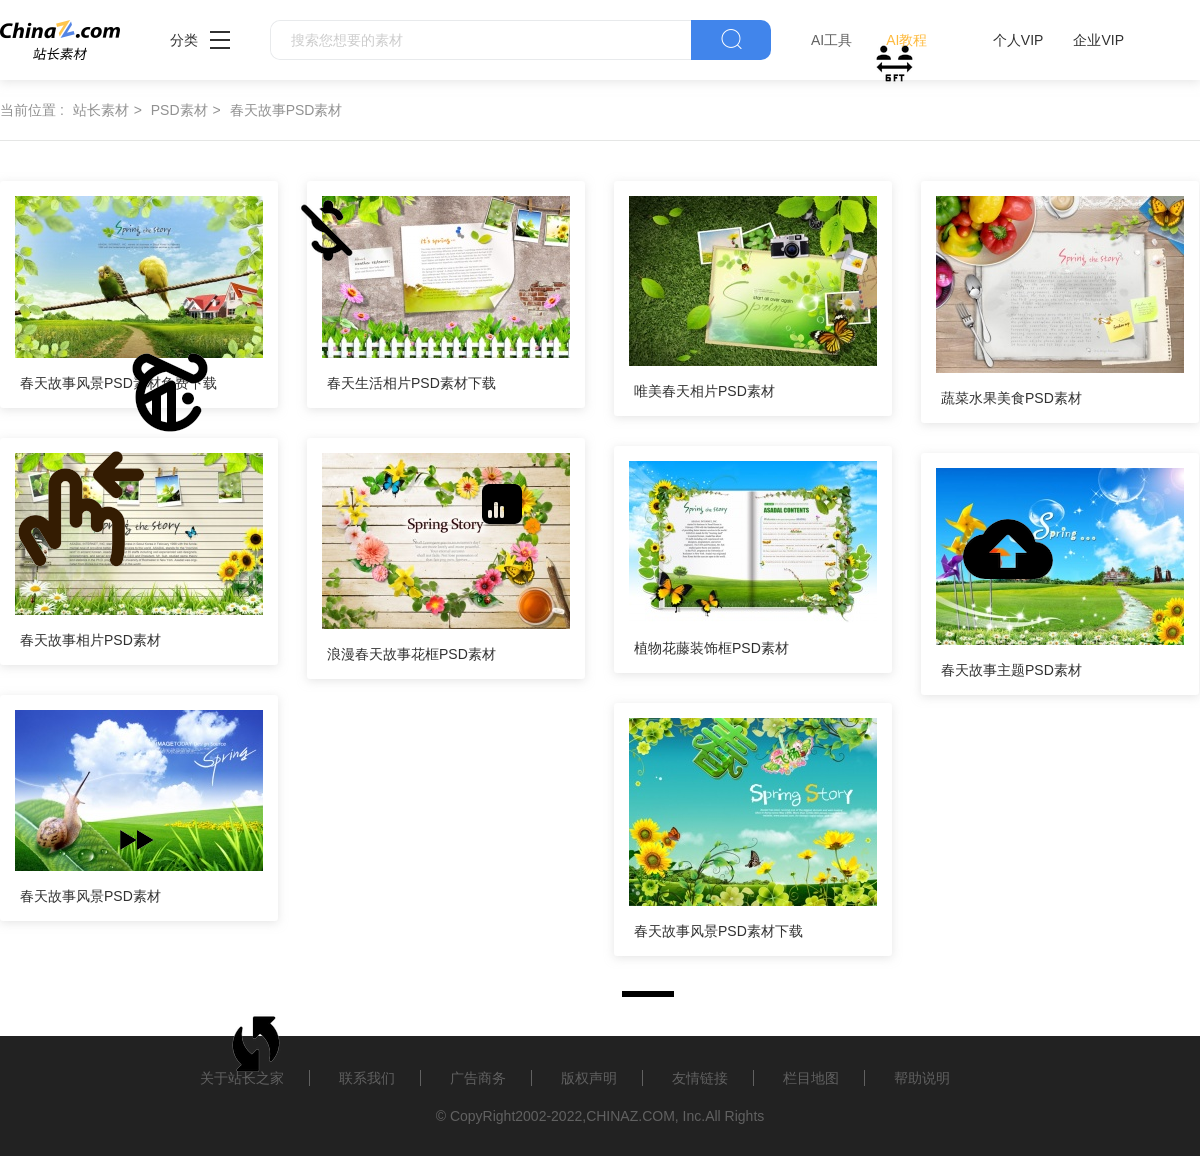 The height and width of the screenshot is (1156, 1200). Describe the element at coordinates (137, 840) in the screenshot. I see `skip to next track` at that location.